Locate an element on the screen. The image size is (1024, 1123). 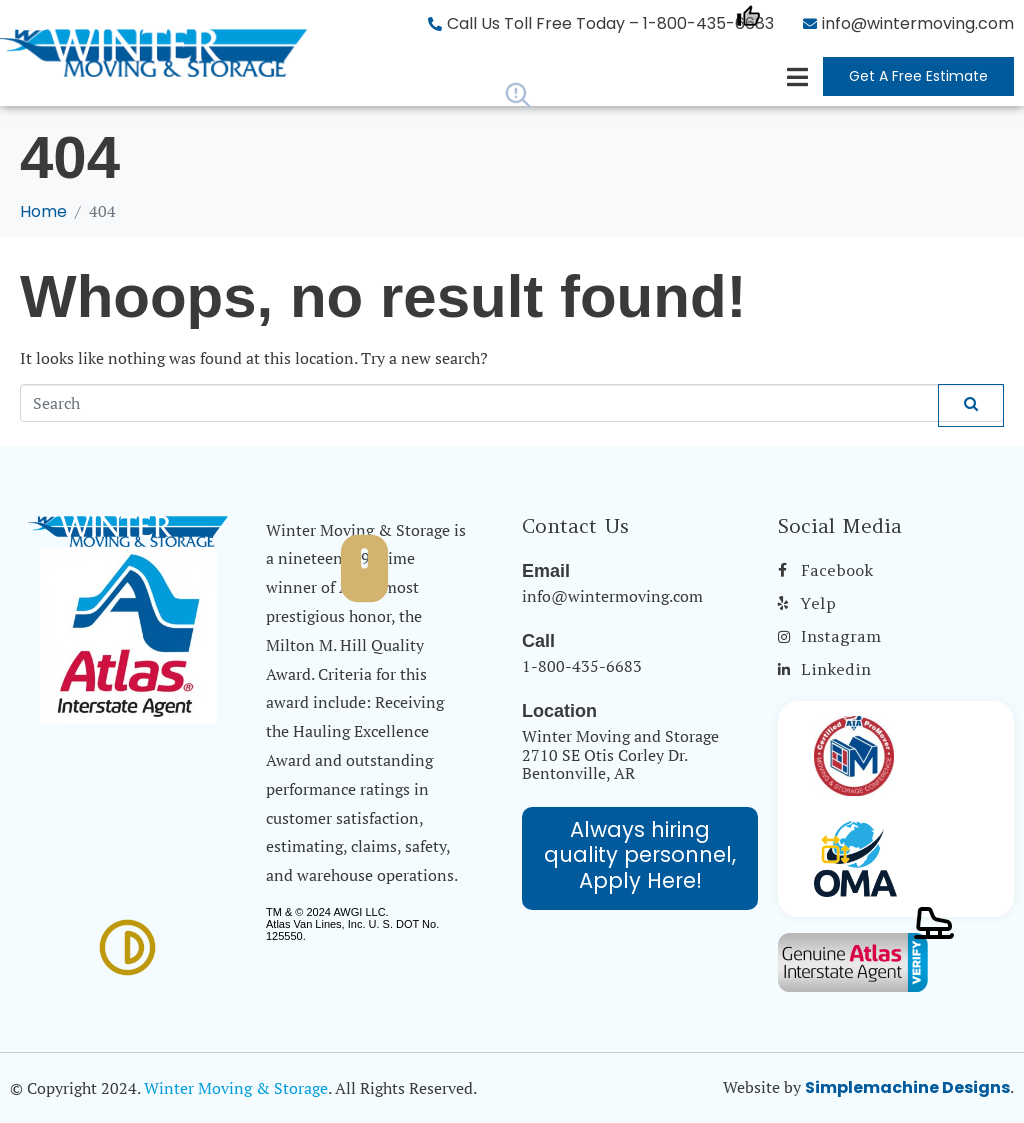
adjust mouse or pointer settings is located at coordinates (364, 568).